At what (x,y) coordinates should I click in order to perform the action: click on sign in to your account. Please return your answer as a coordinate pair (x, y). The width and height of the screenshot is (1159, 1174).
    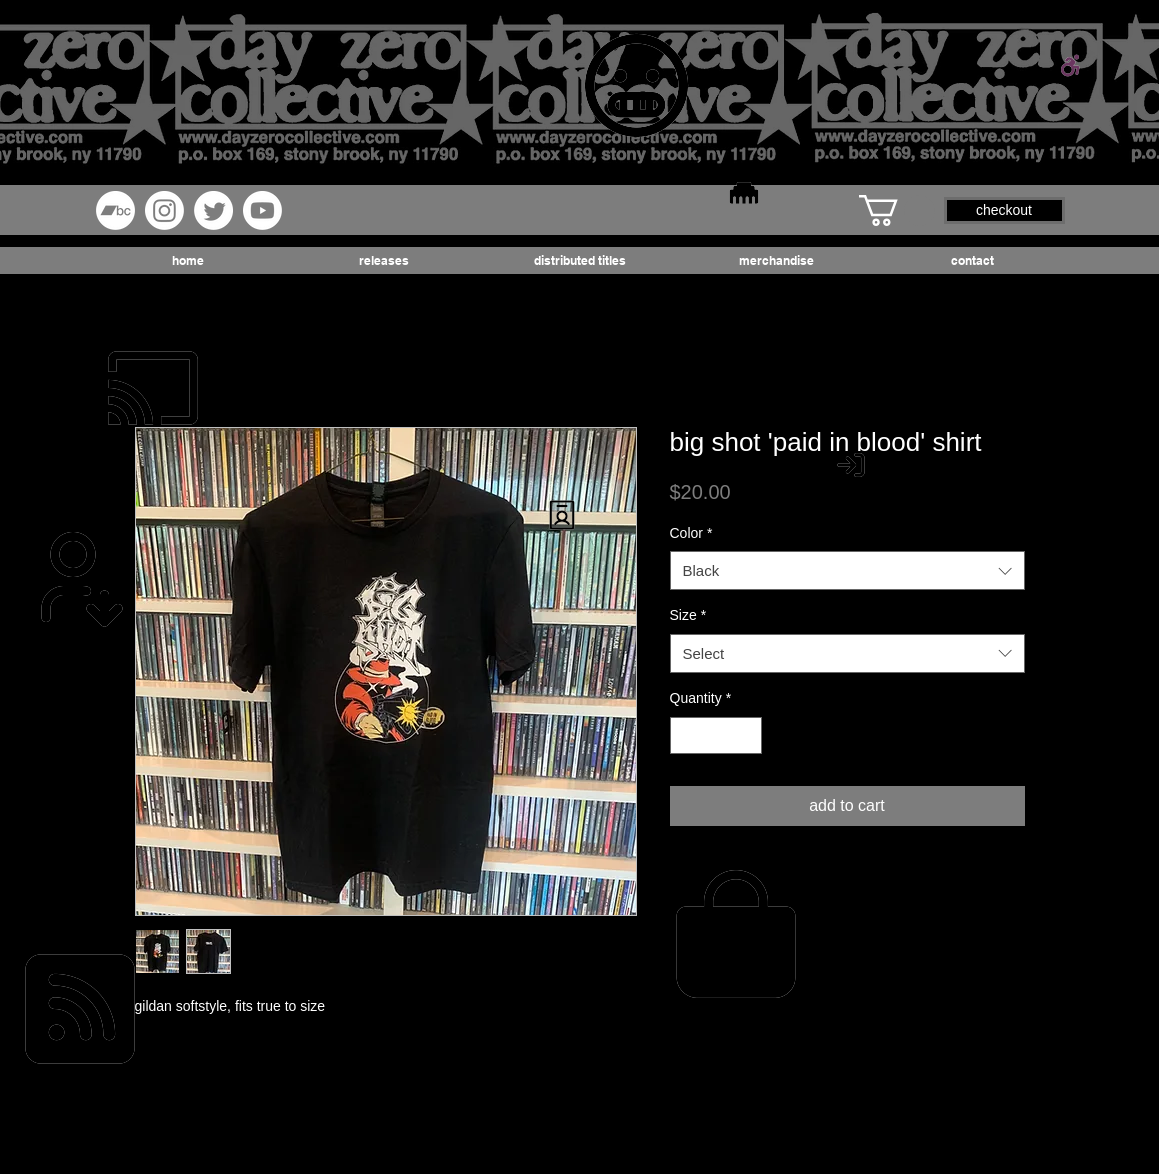
    Looking at the image, I should click on (851, 465).